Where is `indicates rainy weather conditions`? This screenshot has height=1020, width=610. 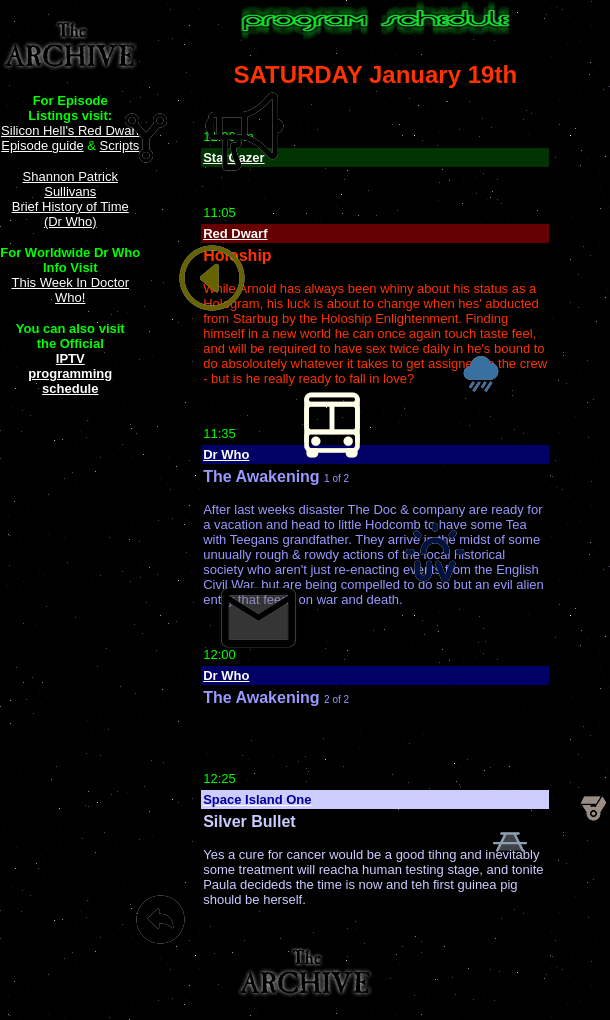
indicates rainy weather conditions is located at coordinates (481, 374).